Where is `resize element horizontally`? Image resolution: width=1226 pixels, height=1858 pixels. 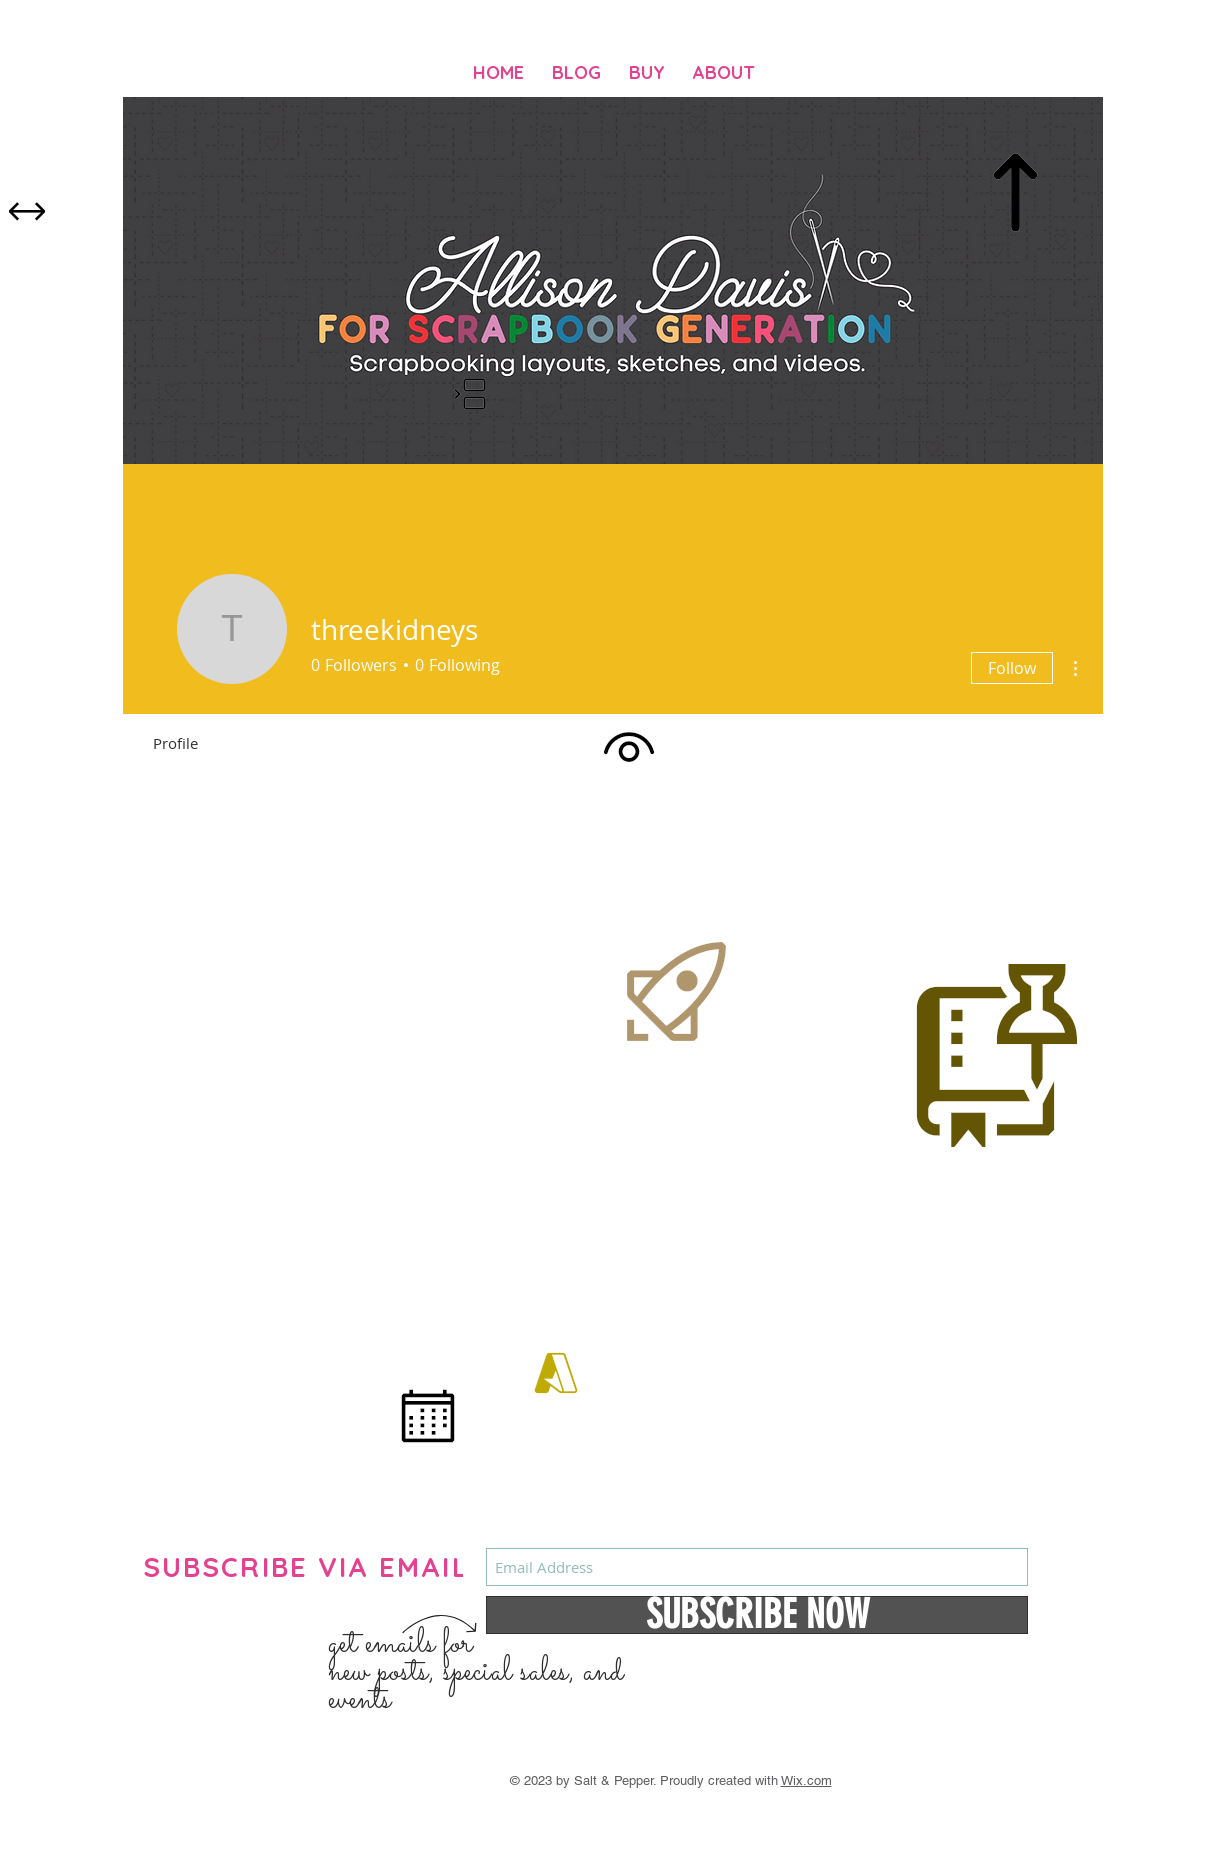
resize element horizontally is located at coordinates (27, 210).